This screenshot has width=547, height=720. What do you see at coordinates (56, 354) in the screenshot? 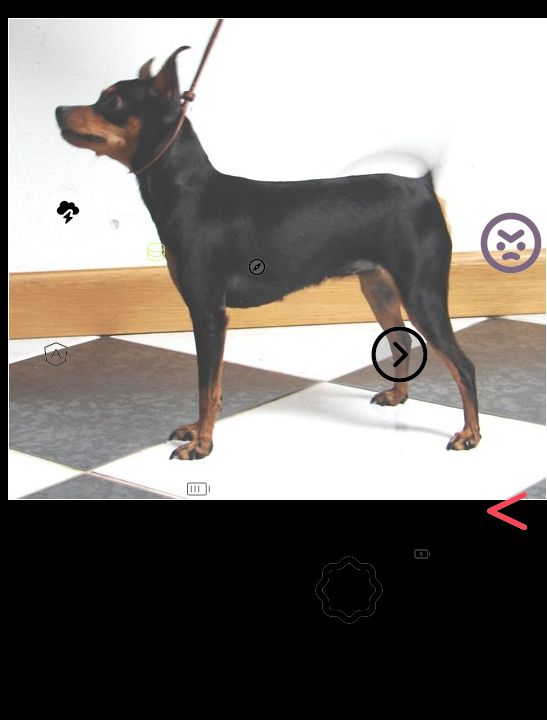
I see `Angular framework logo` at bounding box center [56, 354].